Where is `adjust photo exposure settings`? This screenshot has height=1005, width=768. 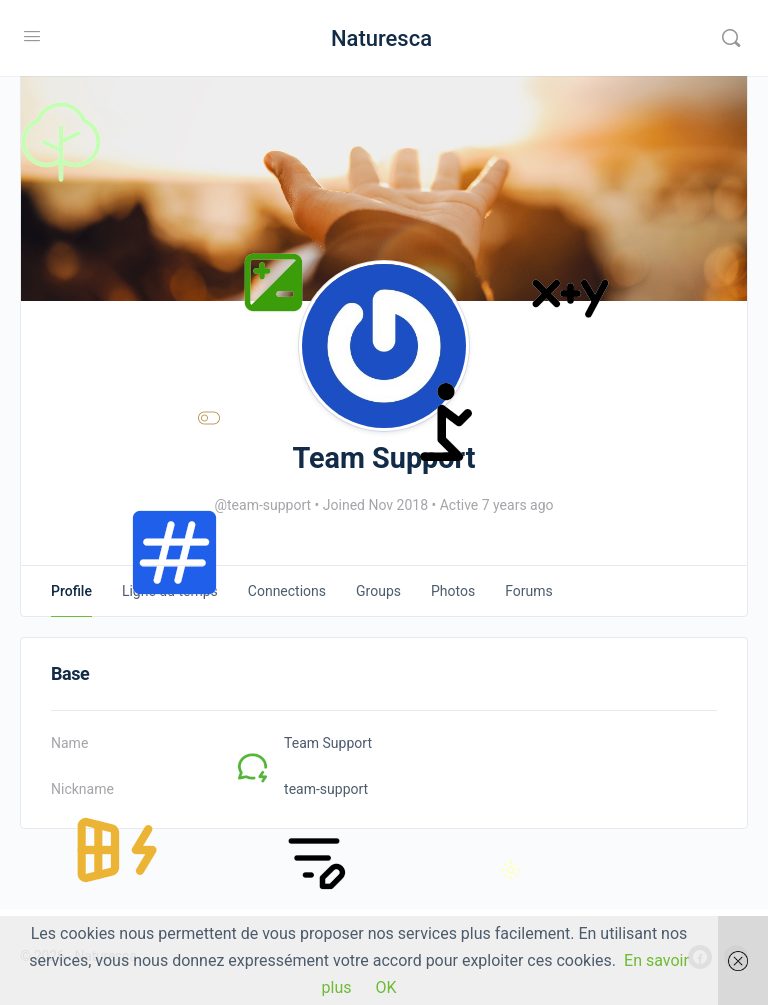 adjust photo exposure settings is located at coordinates (273, 282).